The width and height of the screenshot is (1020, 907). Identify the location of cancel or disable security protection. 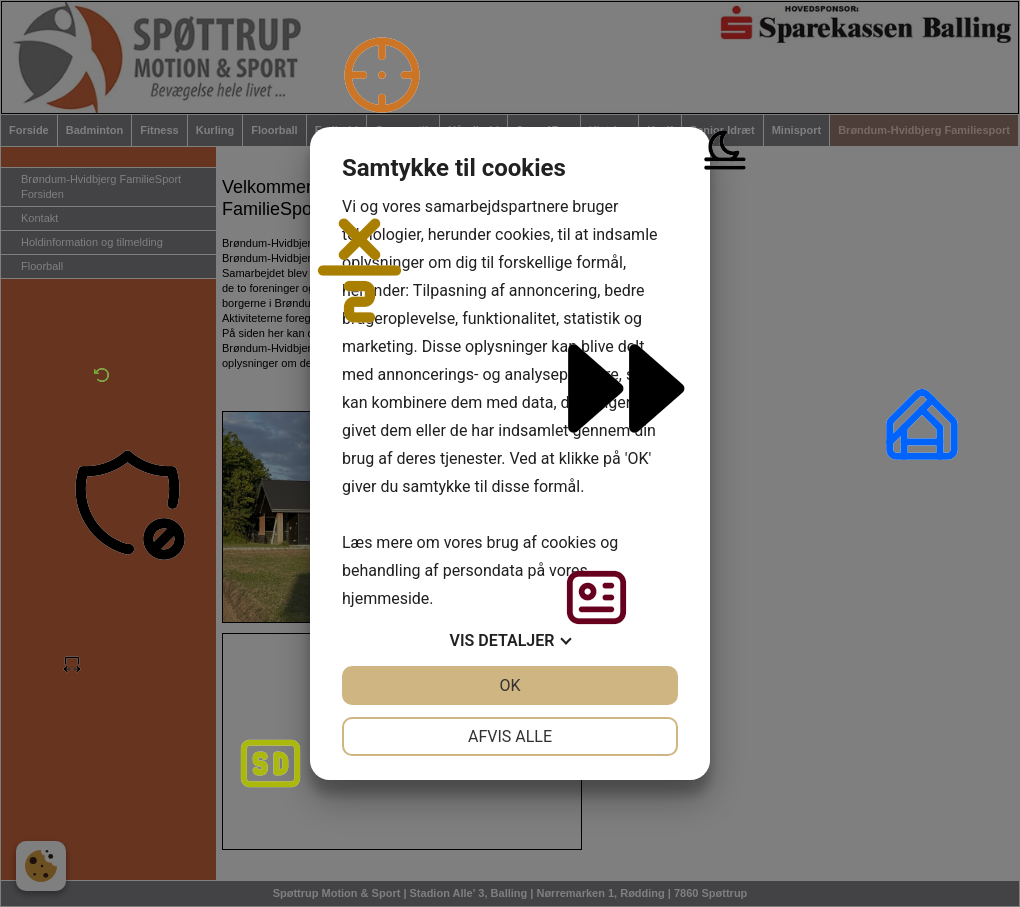
(127, 502).